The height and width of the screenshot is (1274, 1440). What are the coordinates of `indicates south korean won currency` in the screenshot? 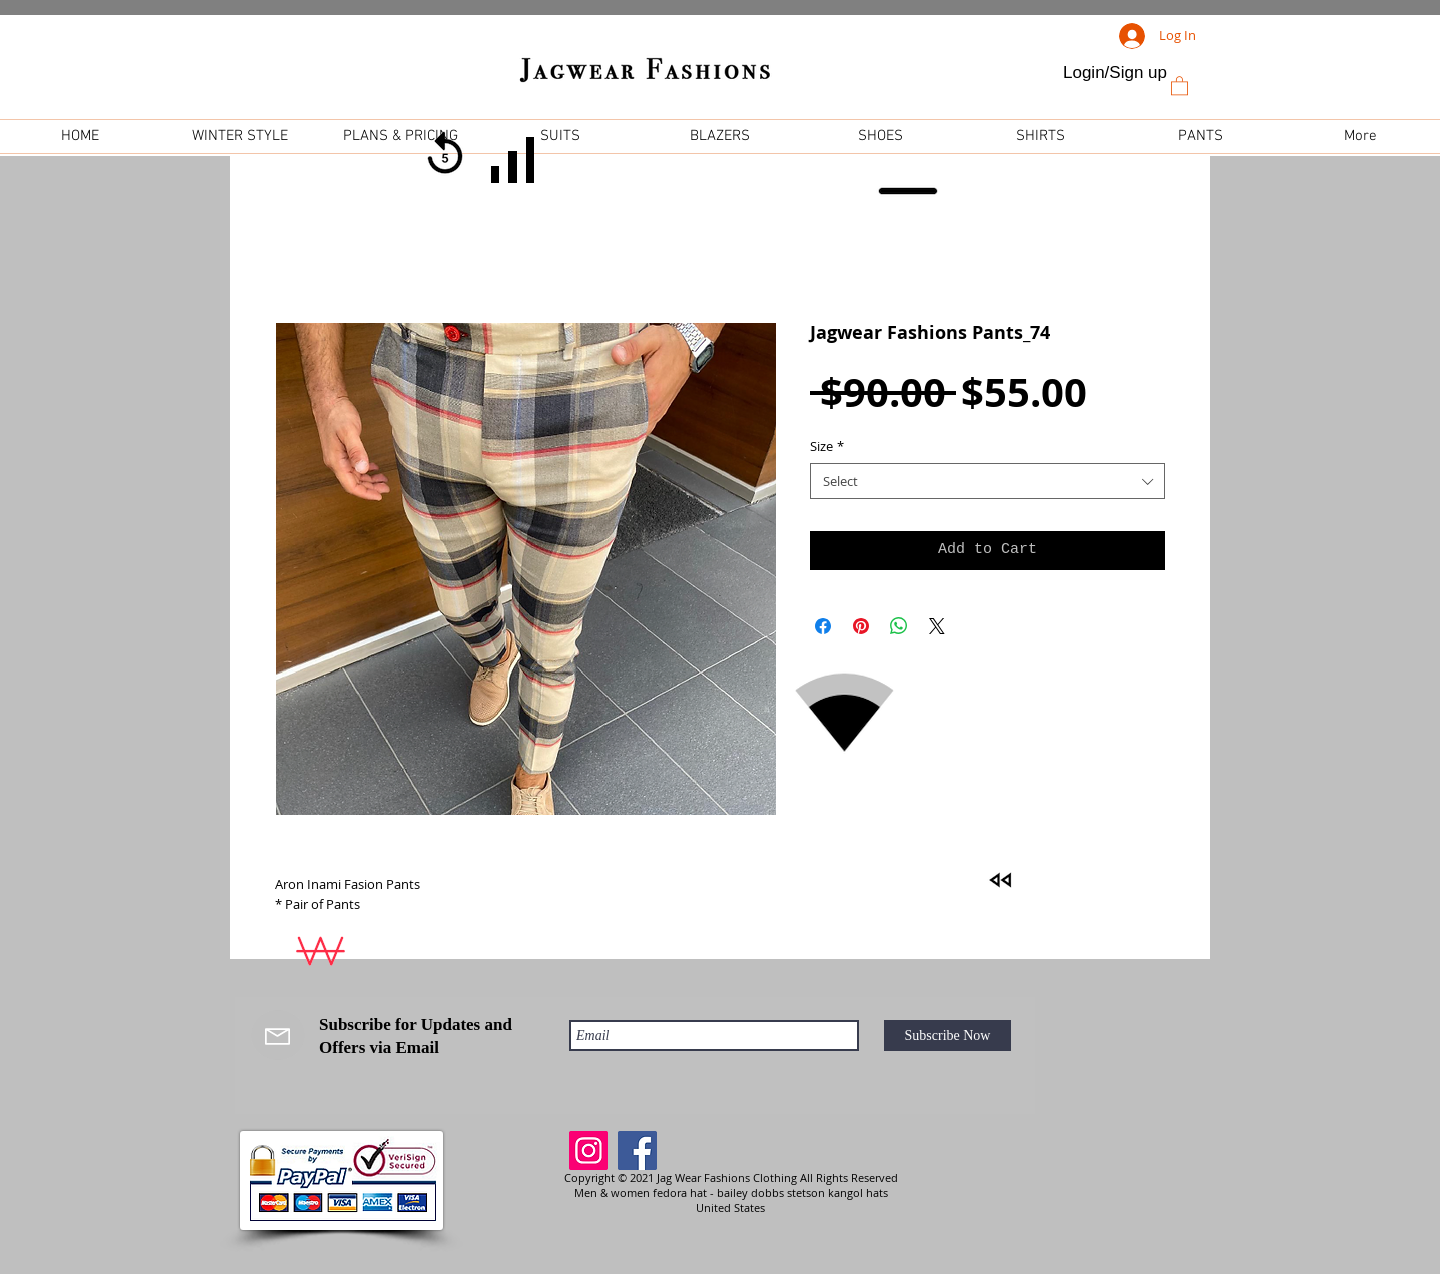 It's located at (320, 949).